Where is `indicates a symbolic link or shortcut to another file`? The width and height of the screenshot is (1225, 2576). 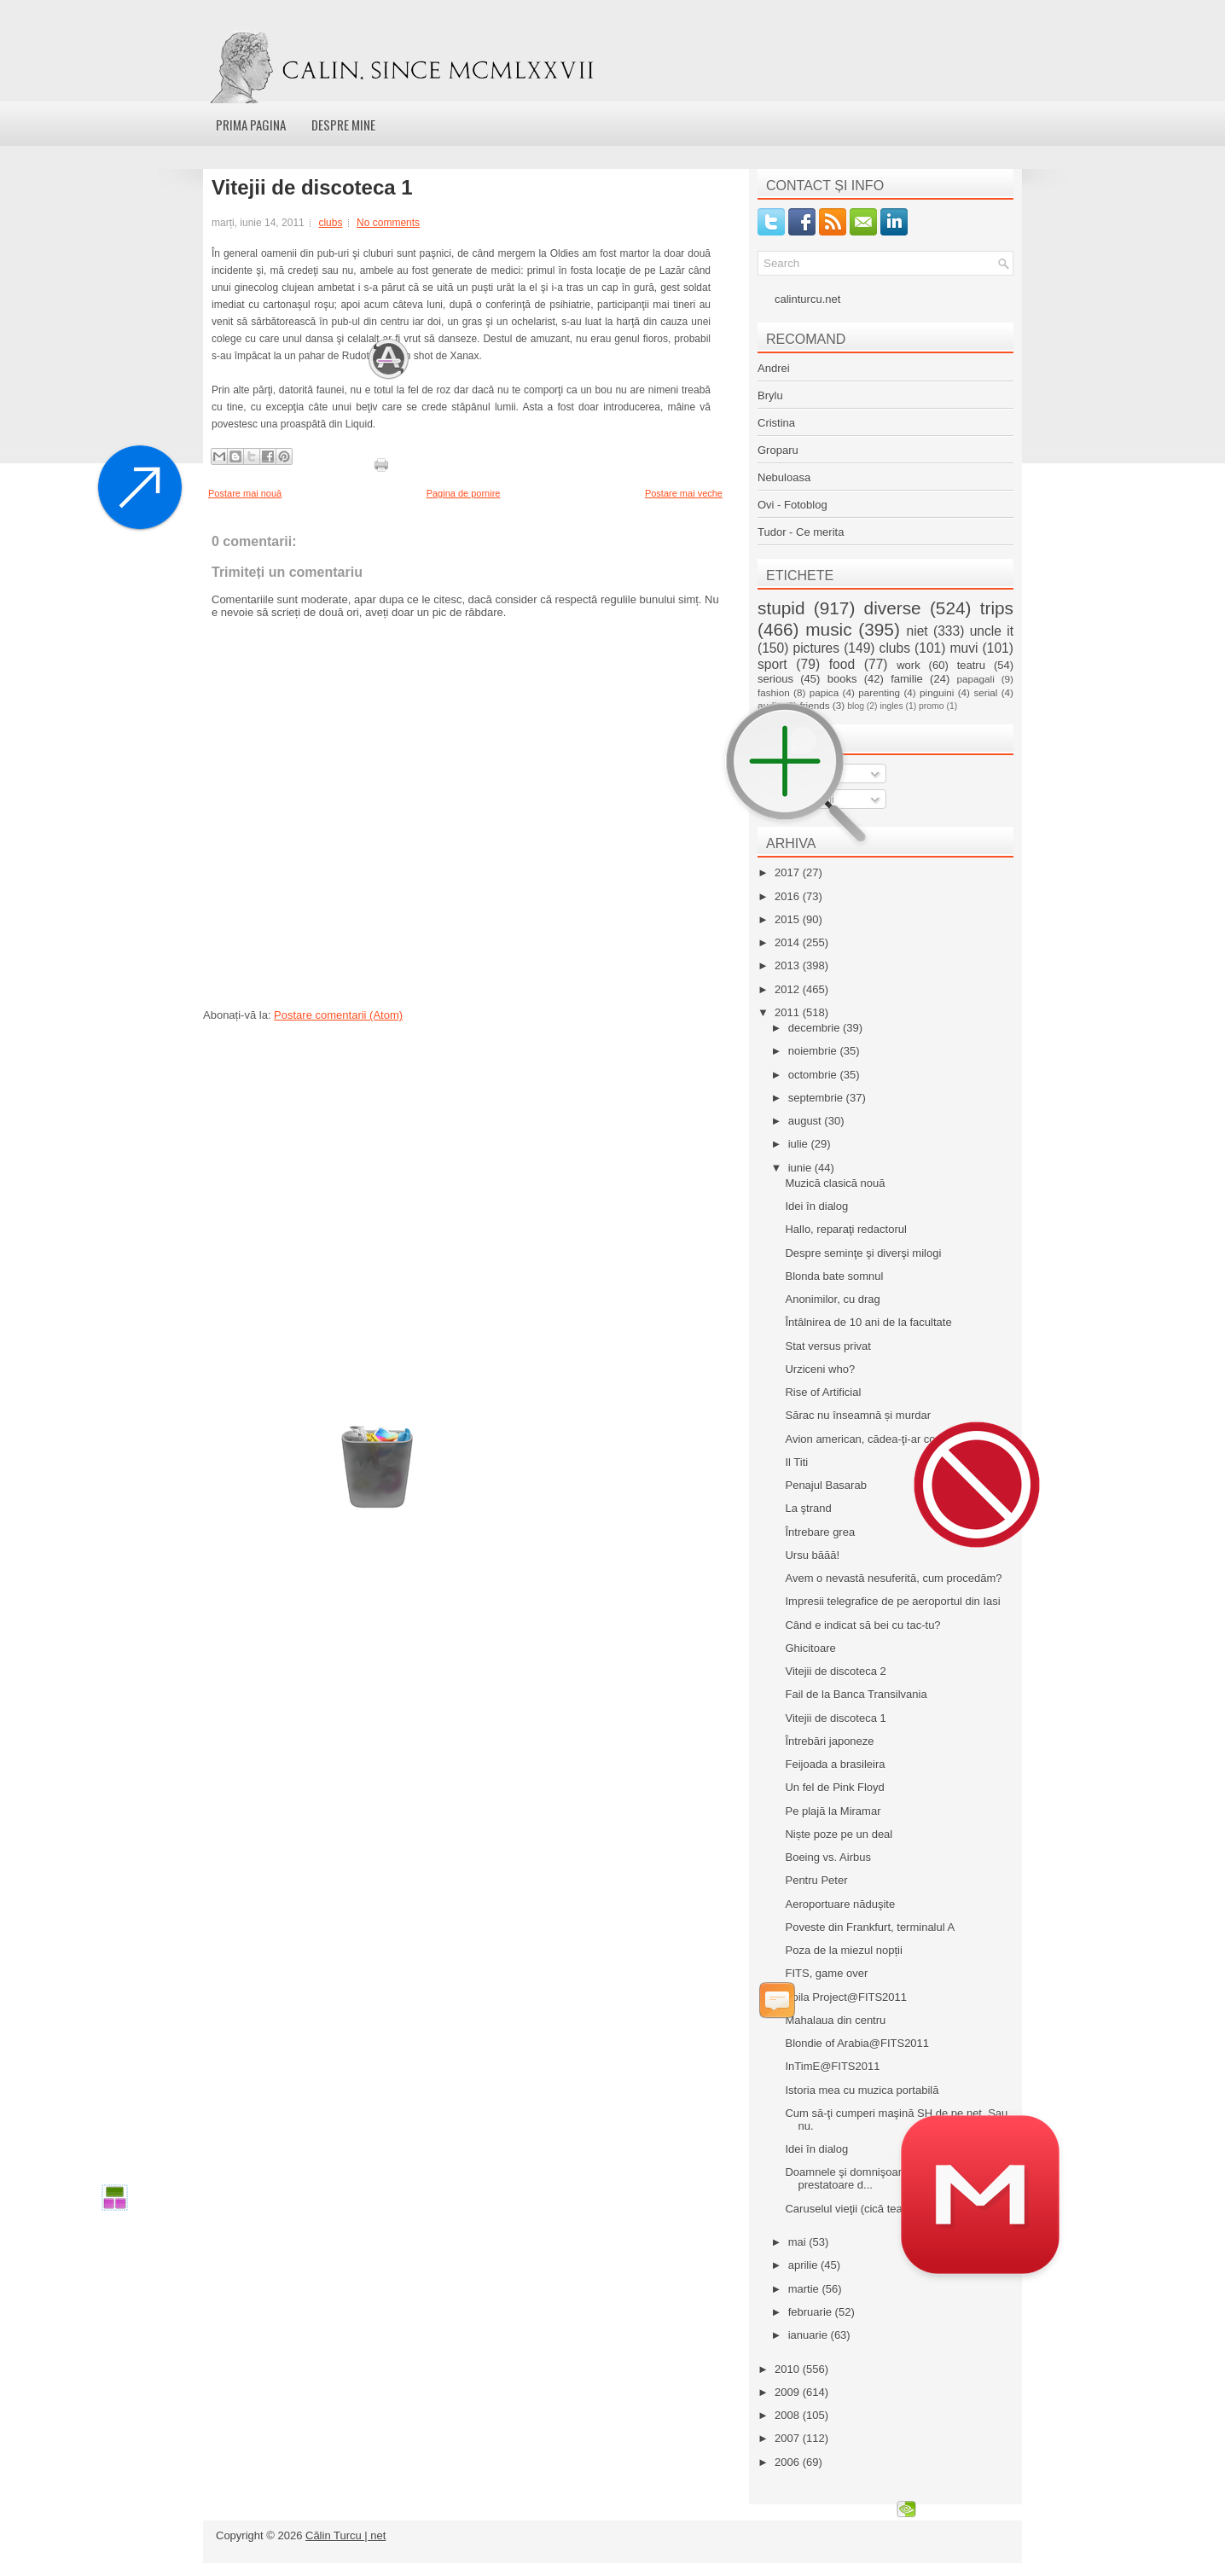
indicates a symbolic link or shortcut to another file is located at coordinates (140, 487).